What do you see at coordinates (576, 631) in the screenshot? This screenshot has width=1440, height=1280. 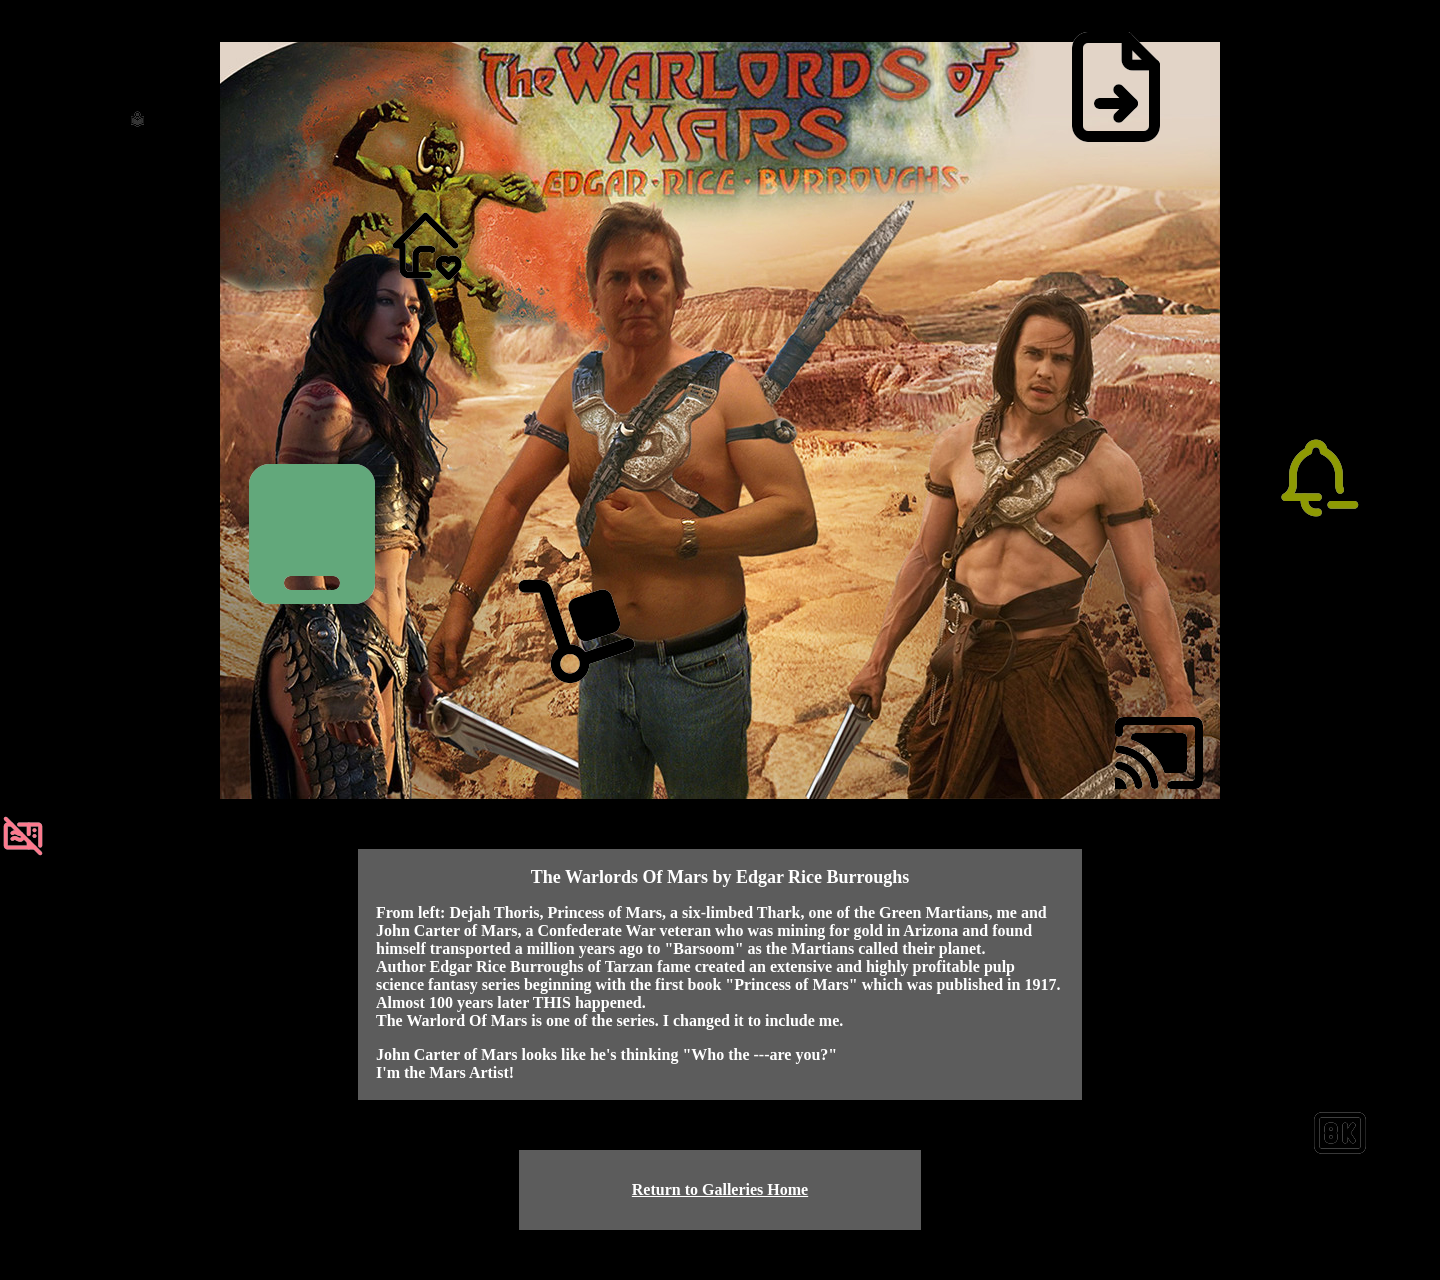 I see `access shipping or delivery options` at bounding box center [576, 631].